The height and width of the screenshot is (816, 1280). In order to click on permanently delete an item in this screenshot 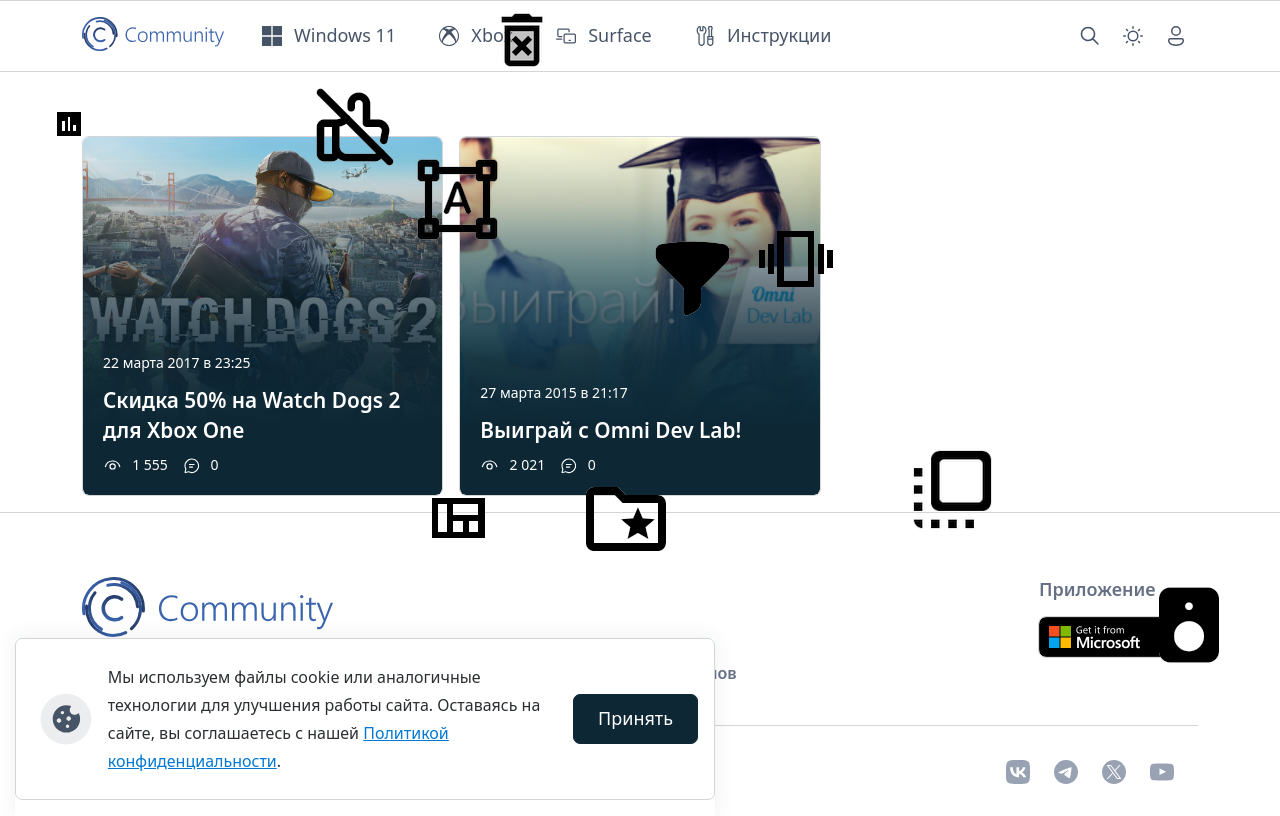, I will do `click(522, 40)`.